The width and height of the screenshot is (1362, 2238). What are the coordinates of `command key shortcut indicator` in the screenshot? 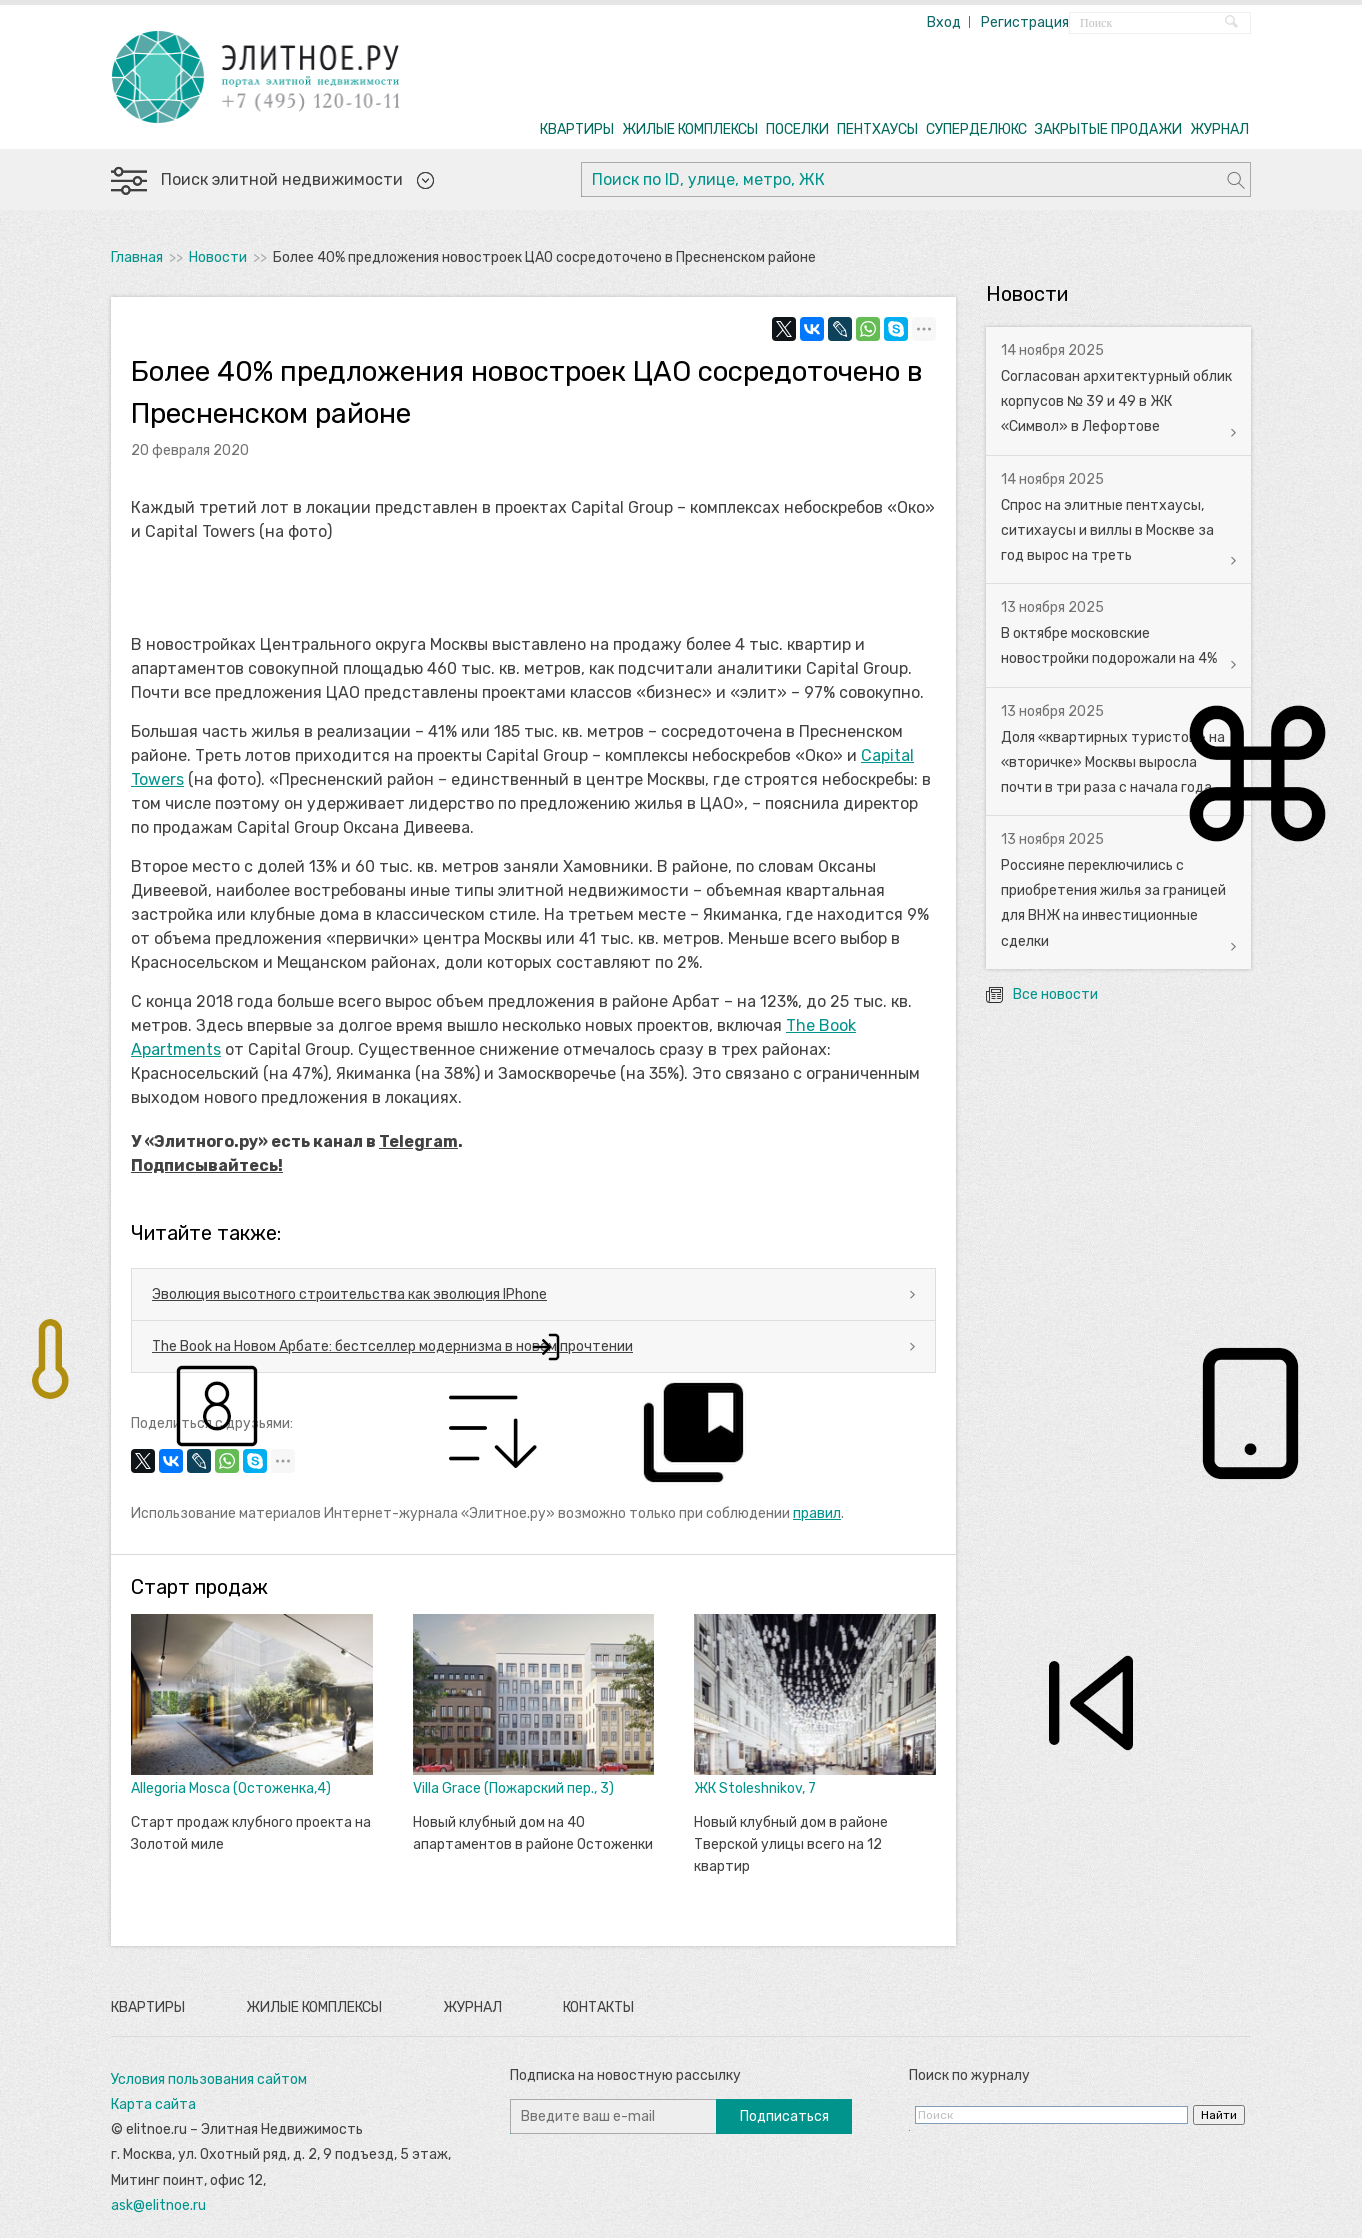 It's located at (1257, 773).